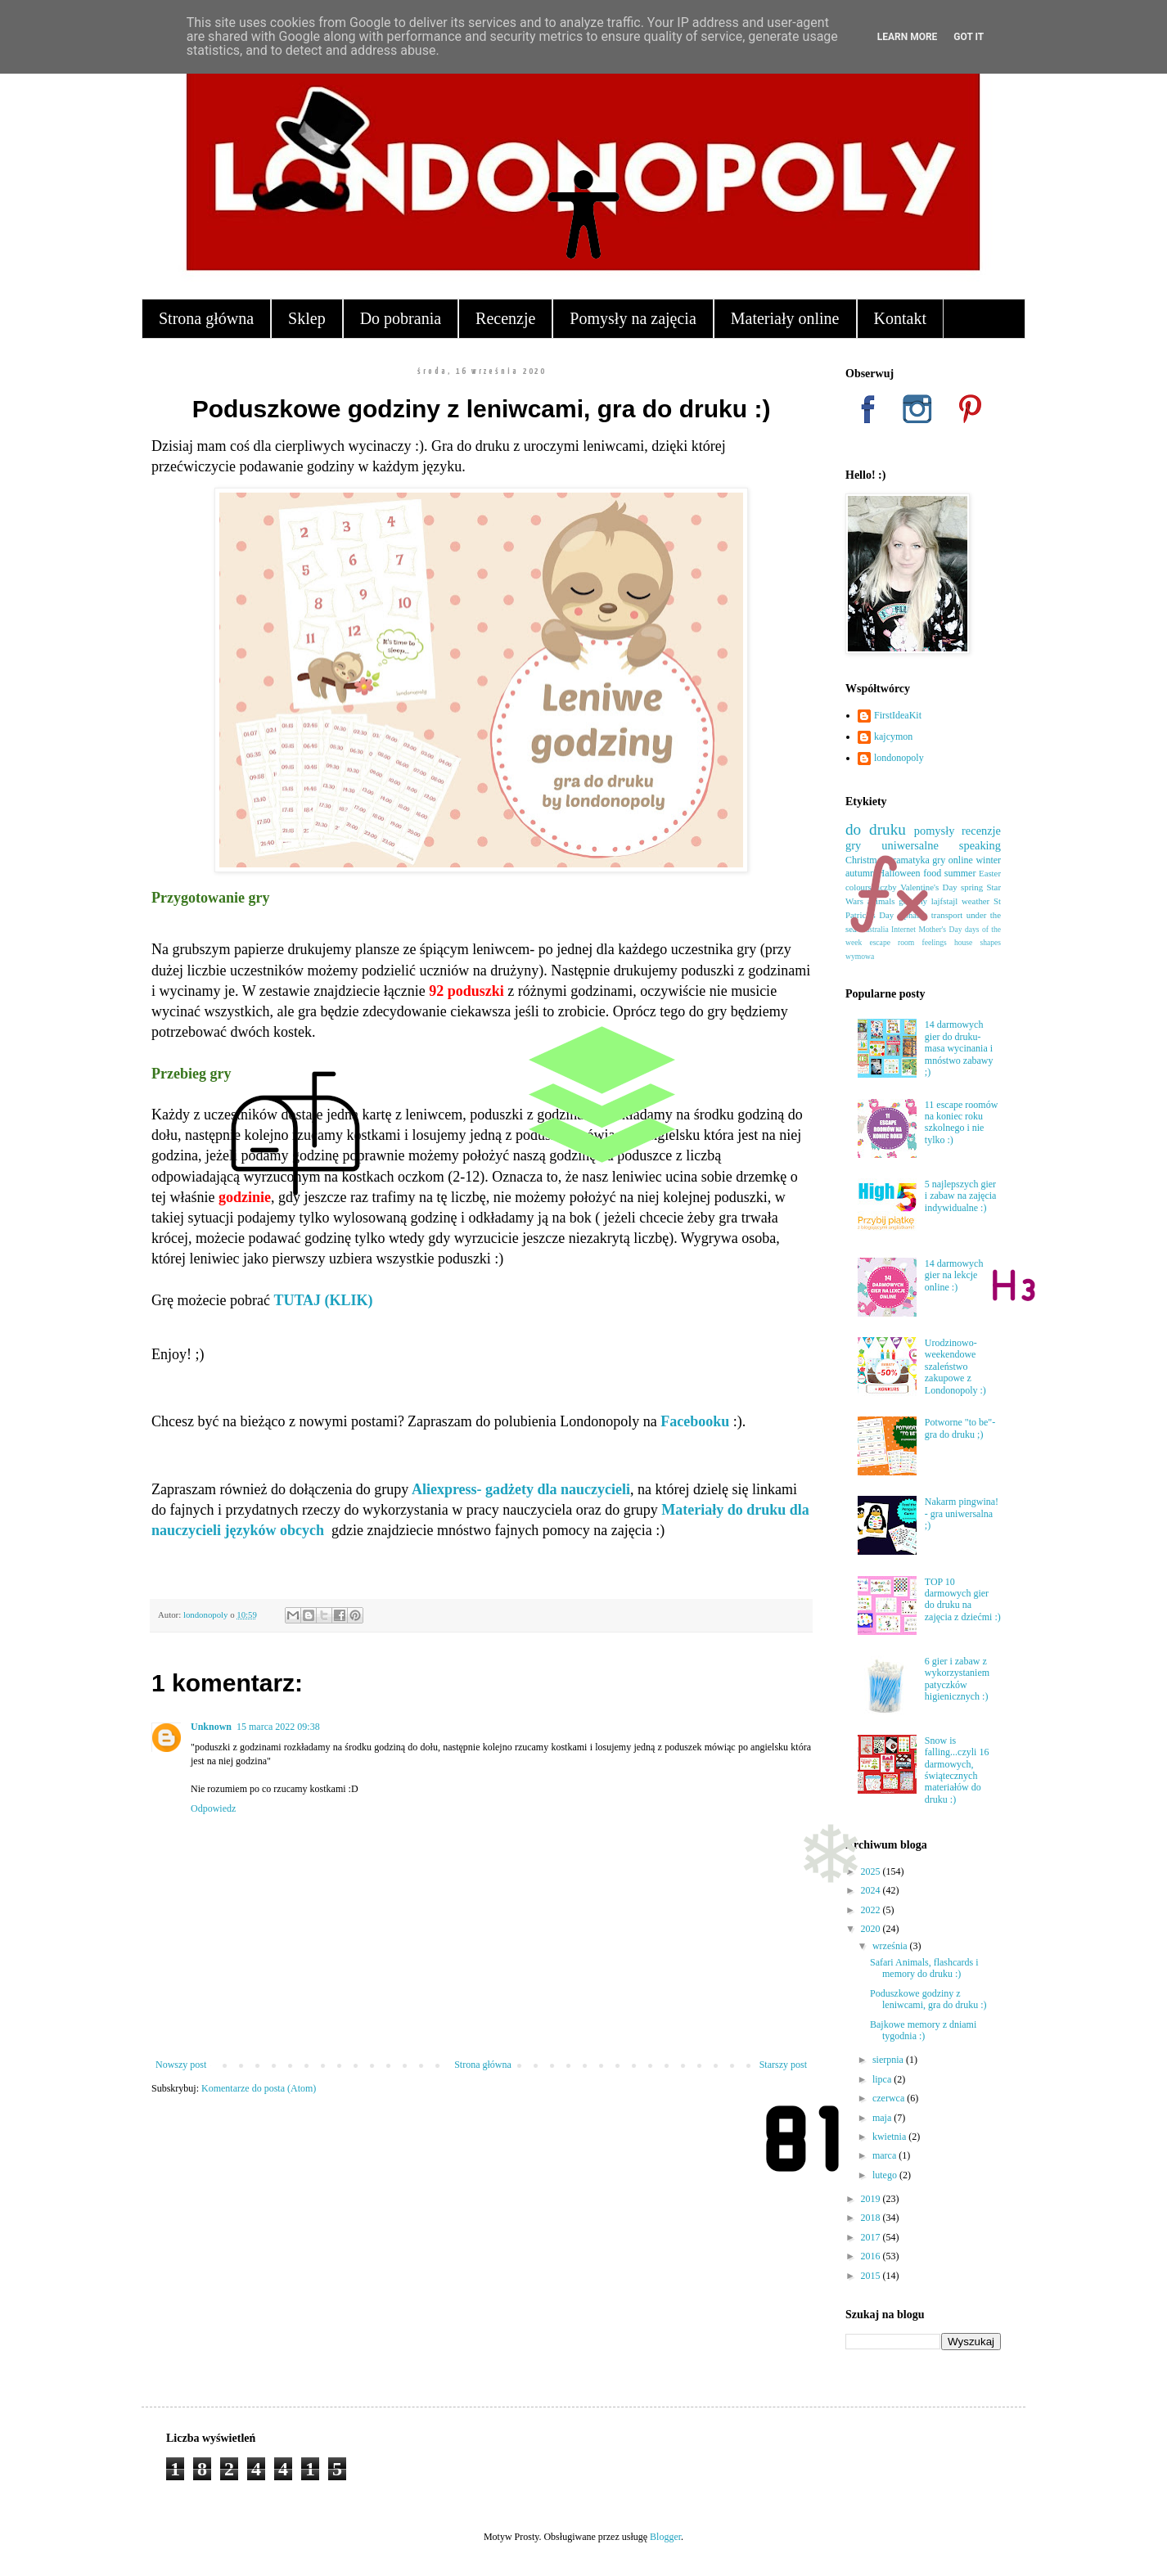 The height and width of the screenshot is (2576, 1167). I want to click on format text as heading level 3, so click(1012, 1285).